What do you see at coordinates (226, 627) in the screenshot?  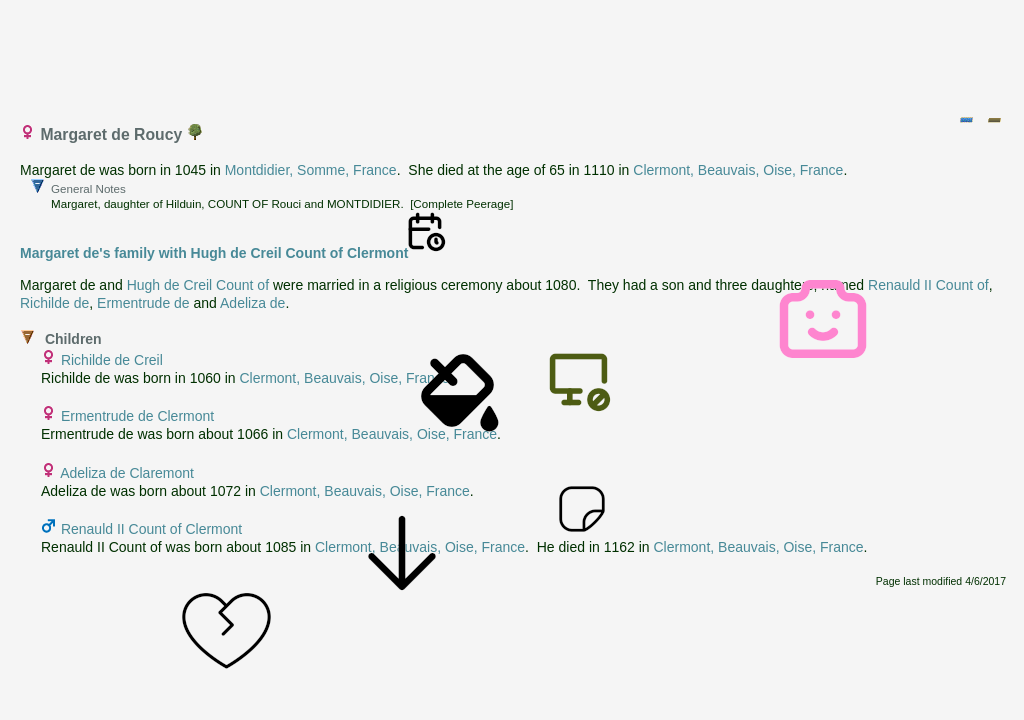 I see `unlike or remove from favorites` at bounding box center [226, 627].